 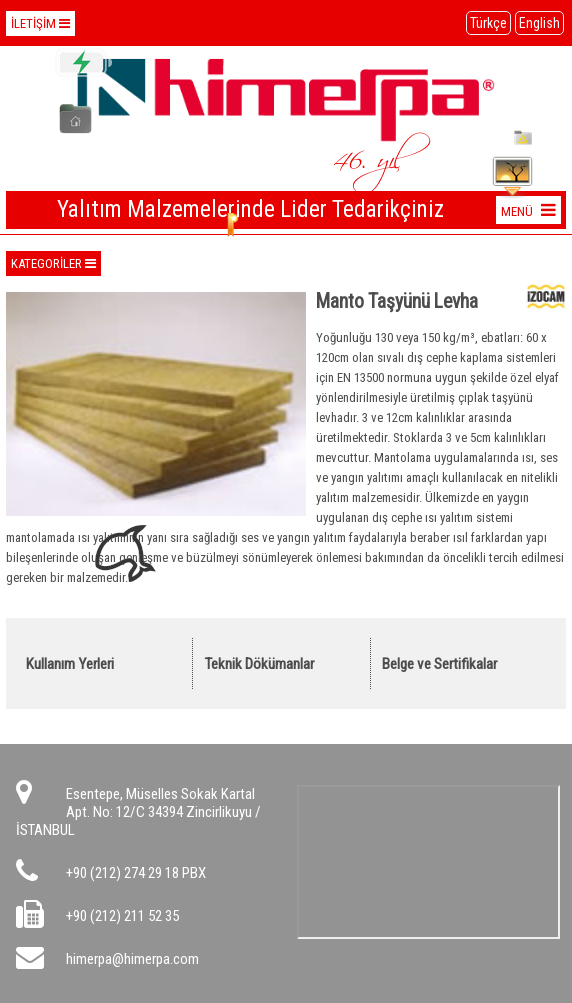 What do you see at coordinates (75, 118) in the screenshot?
I see `access your home folder` at bounding box center [75, 118].